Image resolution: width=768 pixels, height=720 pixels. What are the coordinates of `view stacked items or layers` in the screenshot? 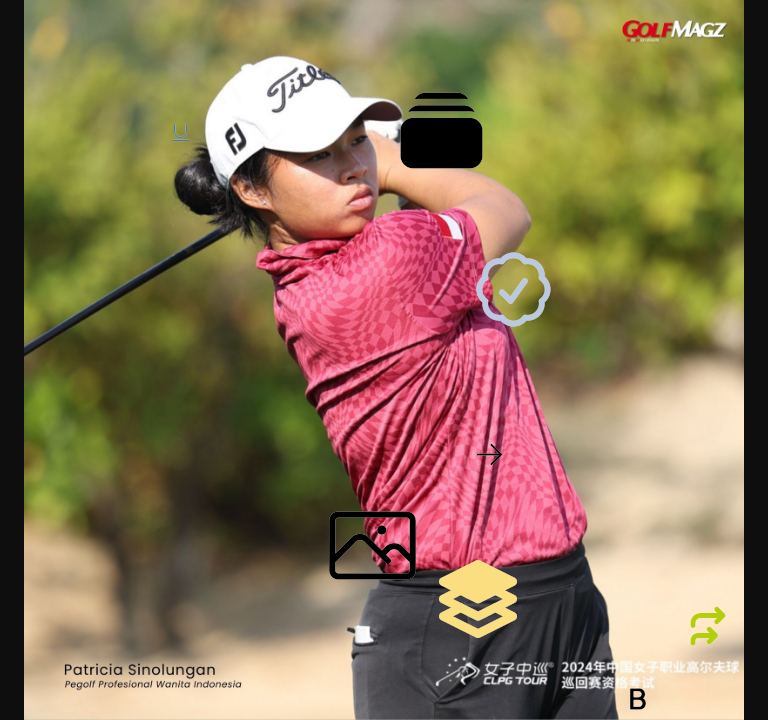 It's located at (441, 130).